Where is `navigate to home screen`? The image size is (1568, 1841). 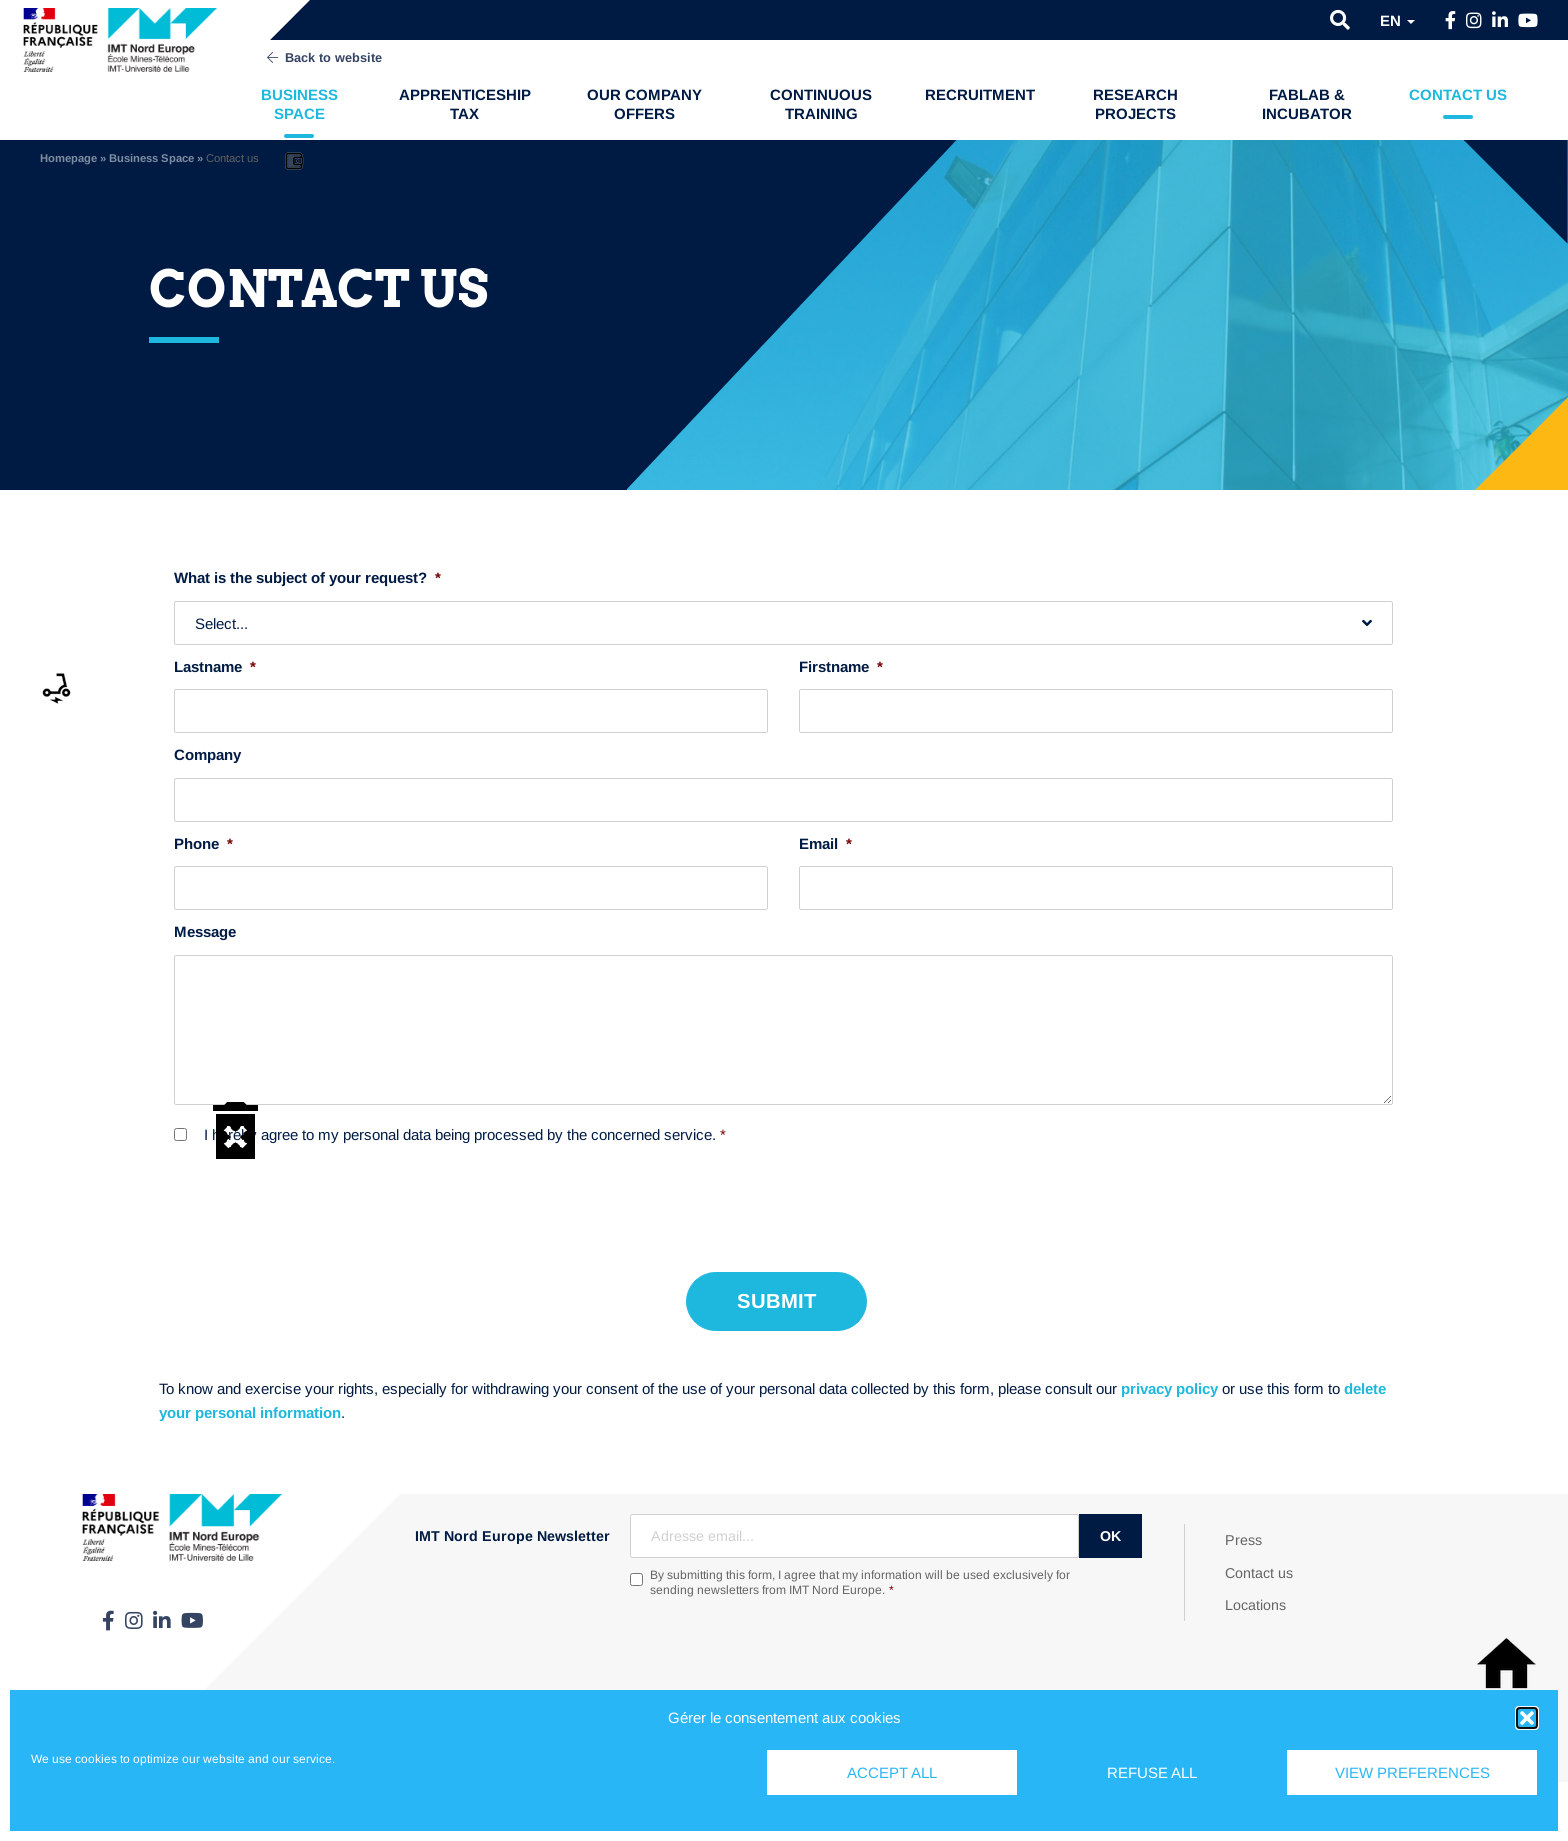
navigate to home screen is located at coordinates (1506, 1664).